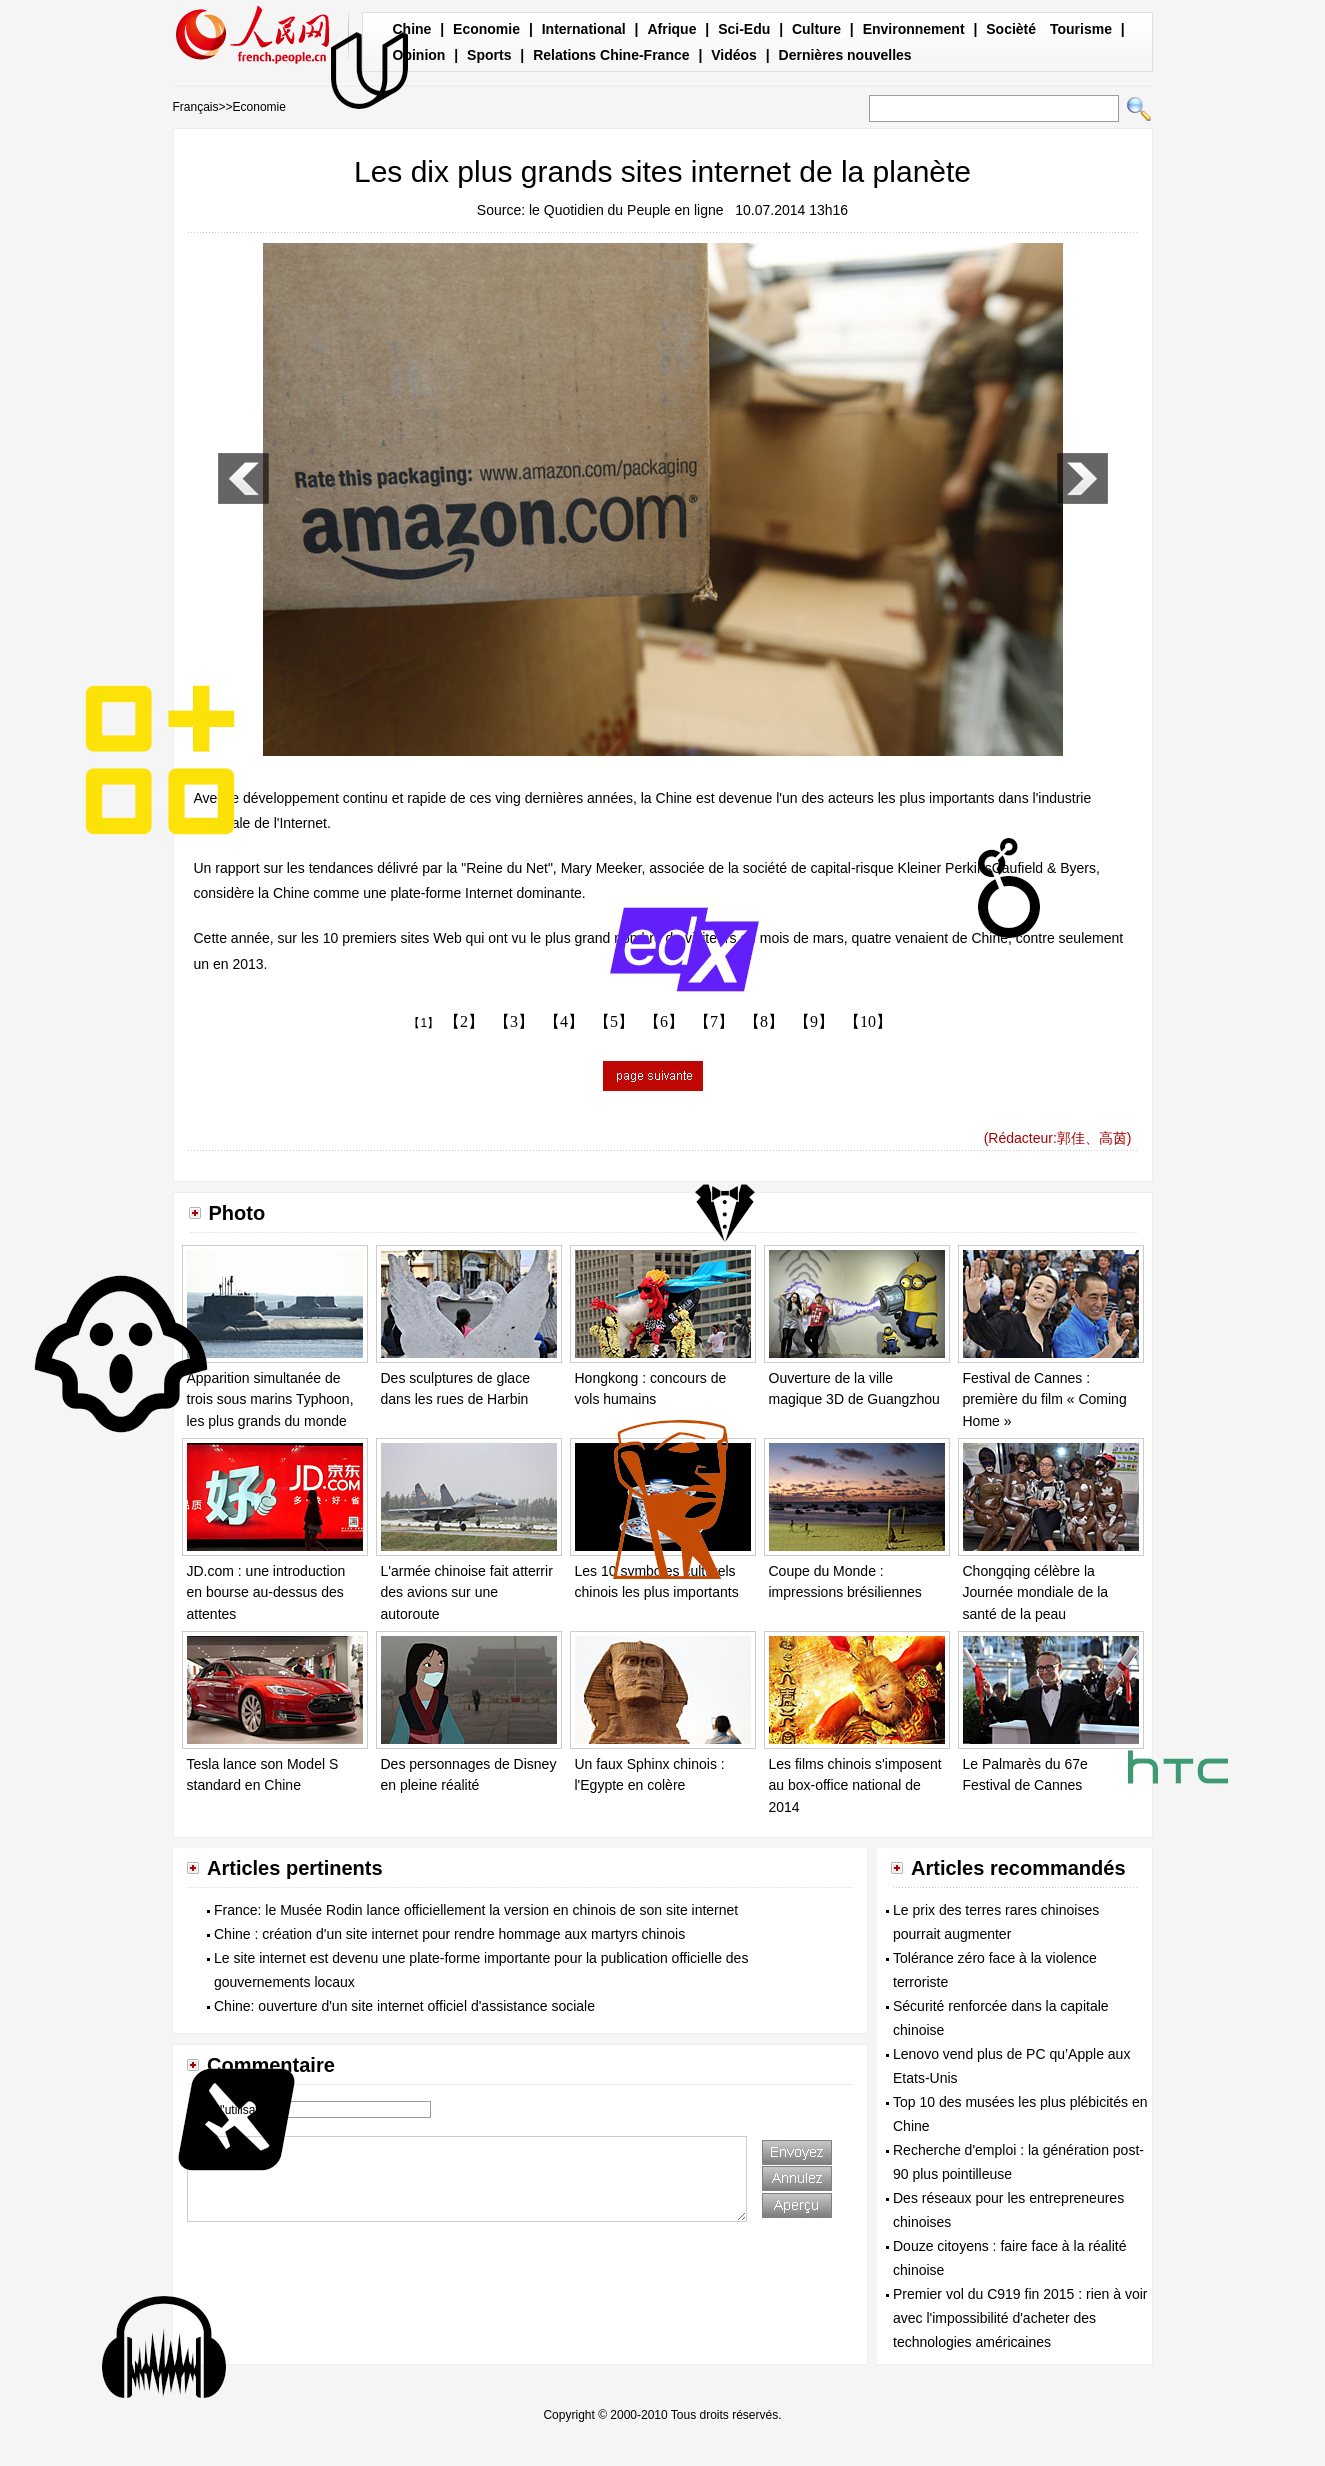  I want to click on open audacity audio editor, so click(164, 2347).